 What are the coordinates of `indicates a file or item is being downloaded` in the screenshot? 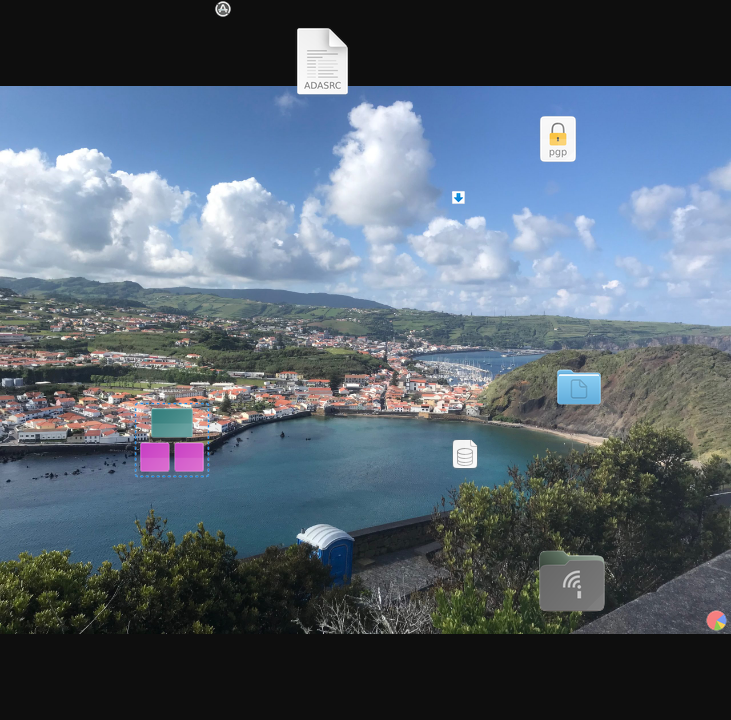 It's located at (468, 187).